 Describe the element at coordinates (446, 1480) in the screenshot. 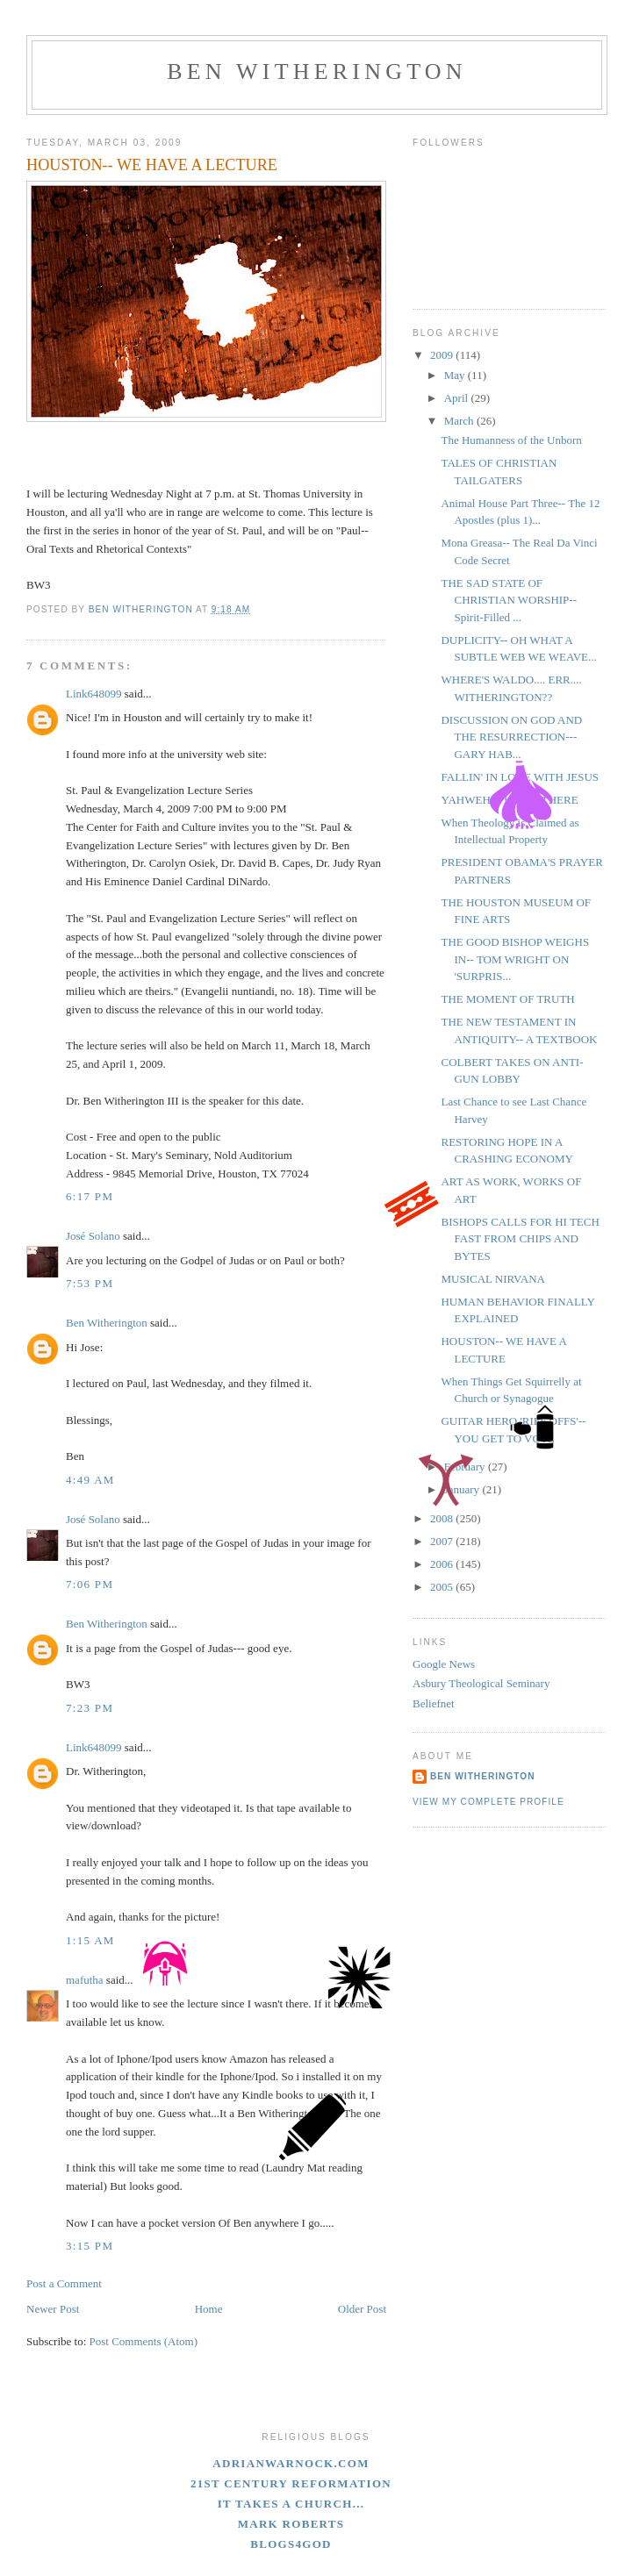

I see `split or divide content into multiple paths` at that location.